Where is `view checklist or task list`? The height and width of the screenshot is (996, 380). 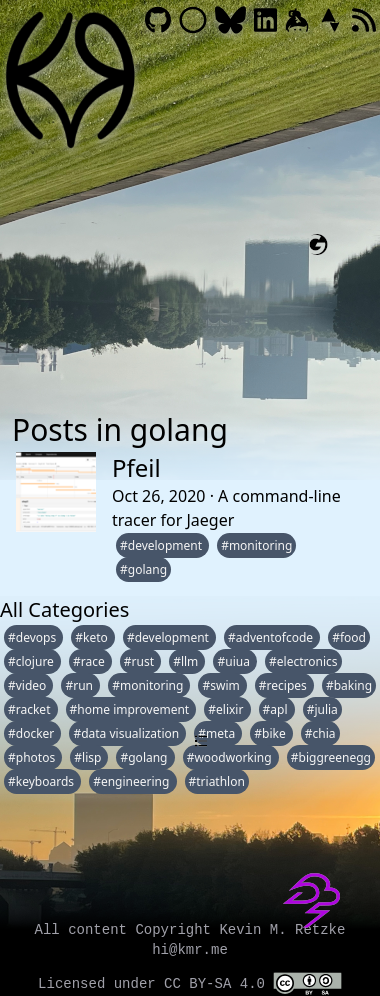
view checklist or task list is located at coordinates (201, 741).